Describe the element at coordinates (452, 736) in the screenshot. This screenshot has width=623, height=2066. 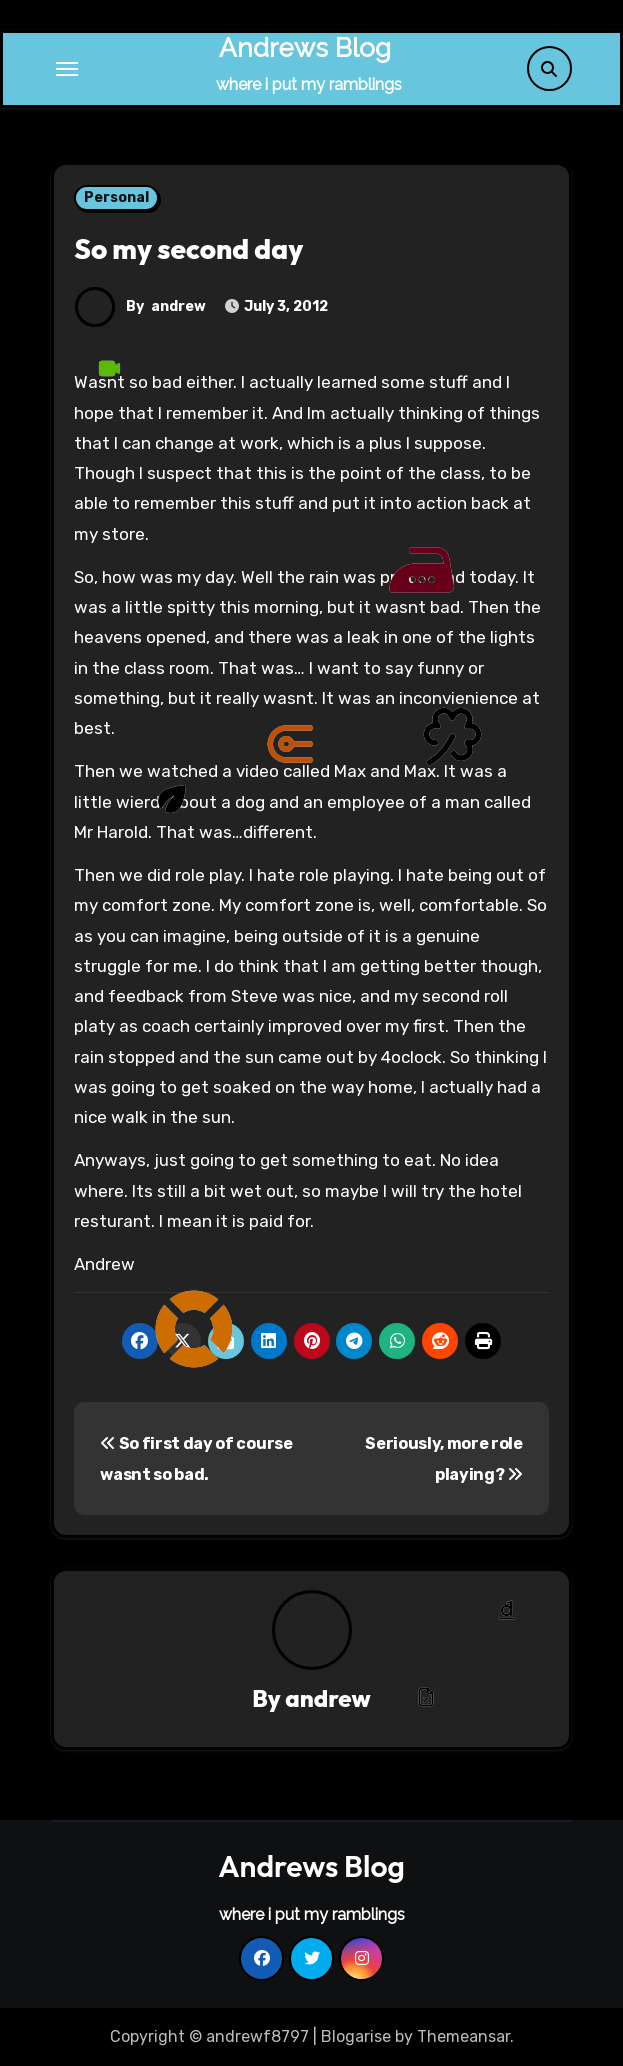
I see `indicates a michelin green star rating for sustainable restaurants` at that location.